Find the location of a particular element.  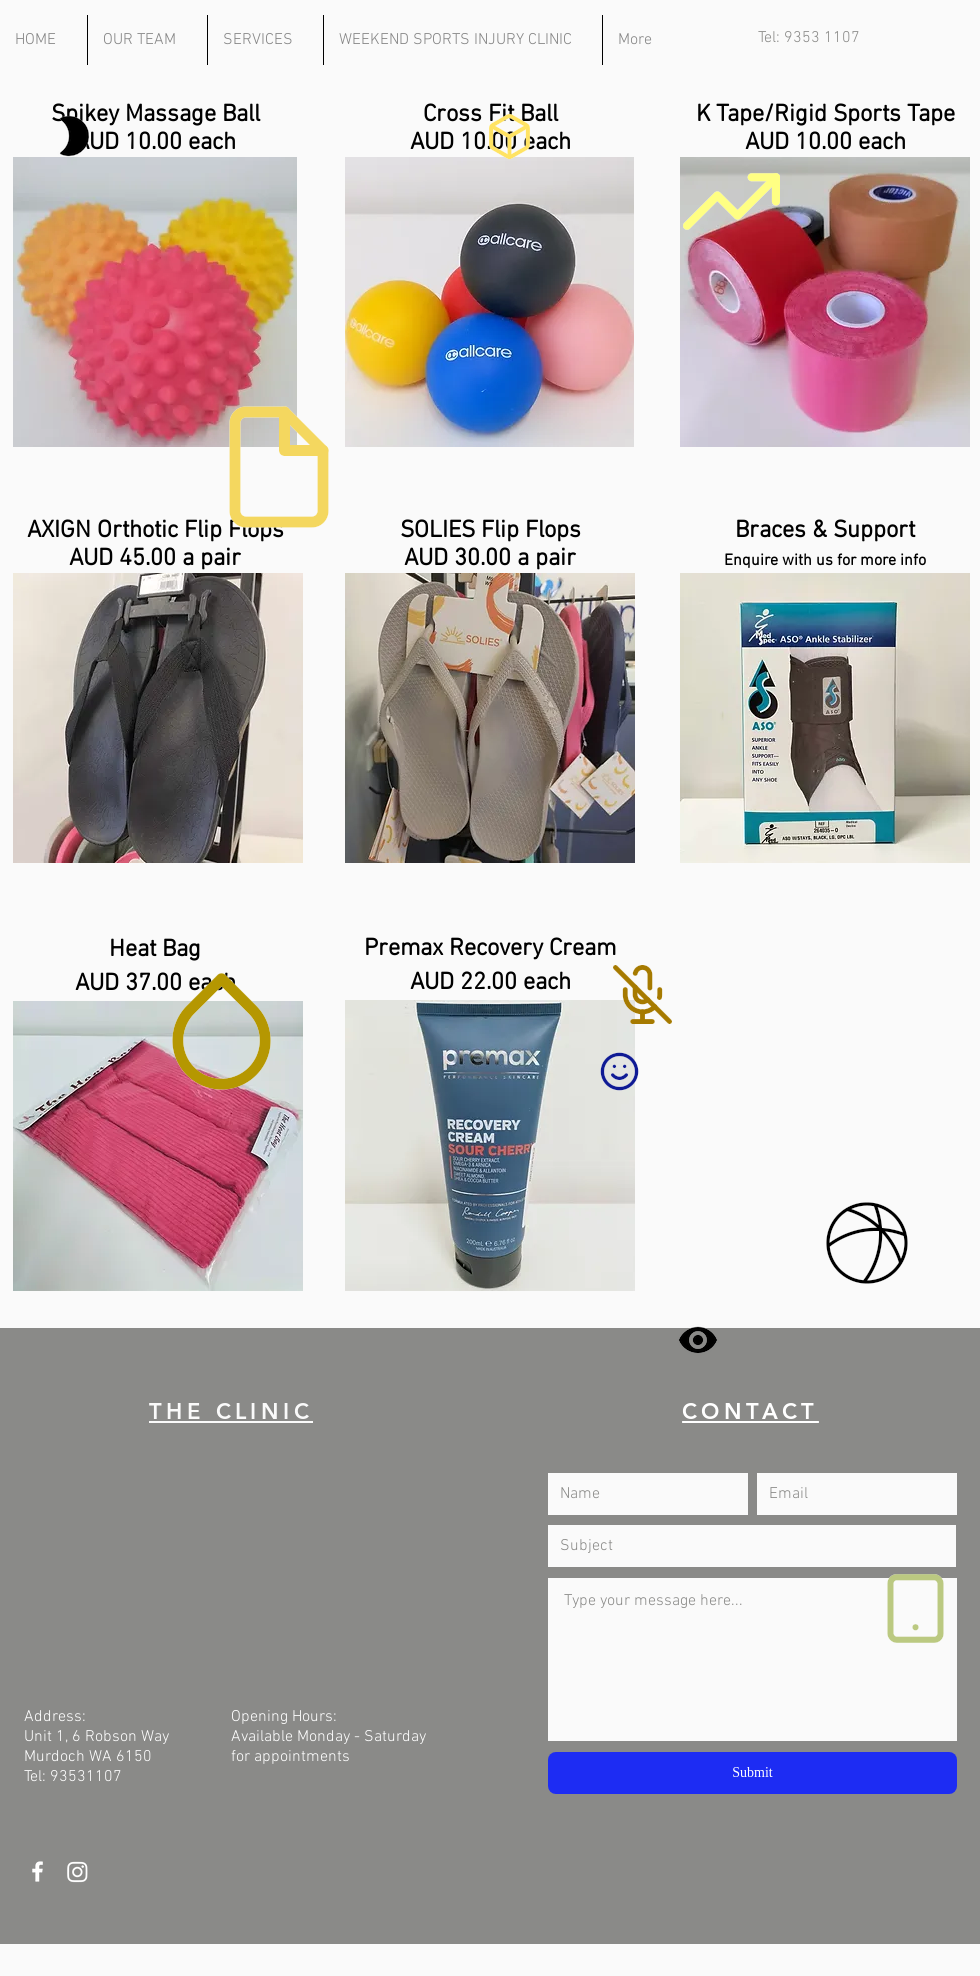

view or open a file is located at coordinates (279, 467).